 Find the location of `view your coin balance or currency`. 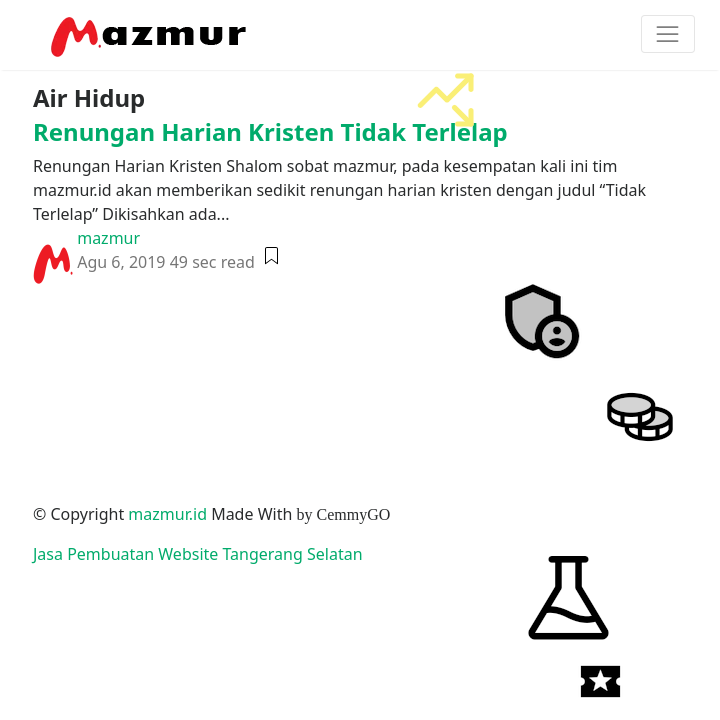

view your coin balance or currency is located at coordinates (640, 417).